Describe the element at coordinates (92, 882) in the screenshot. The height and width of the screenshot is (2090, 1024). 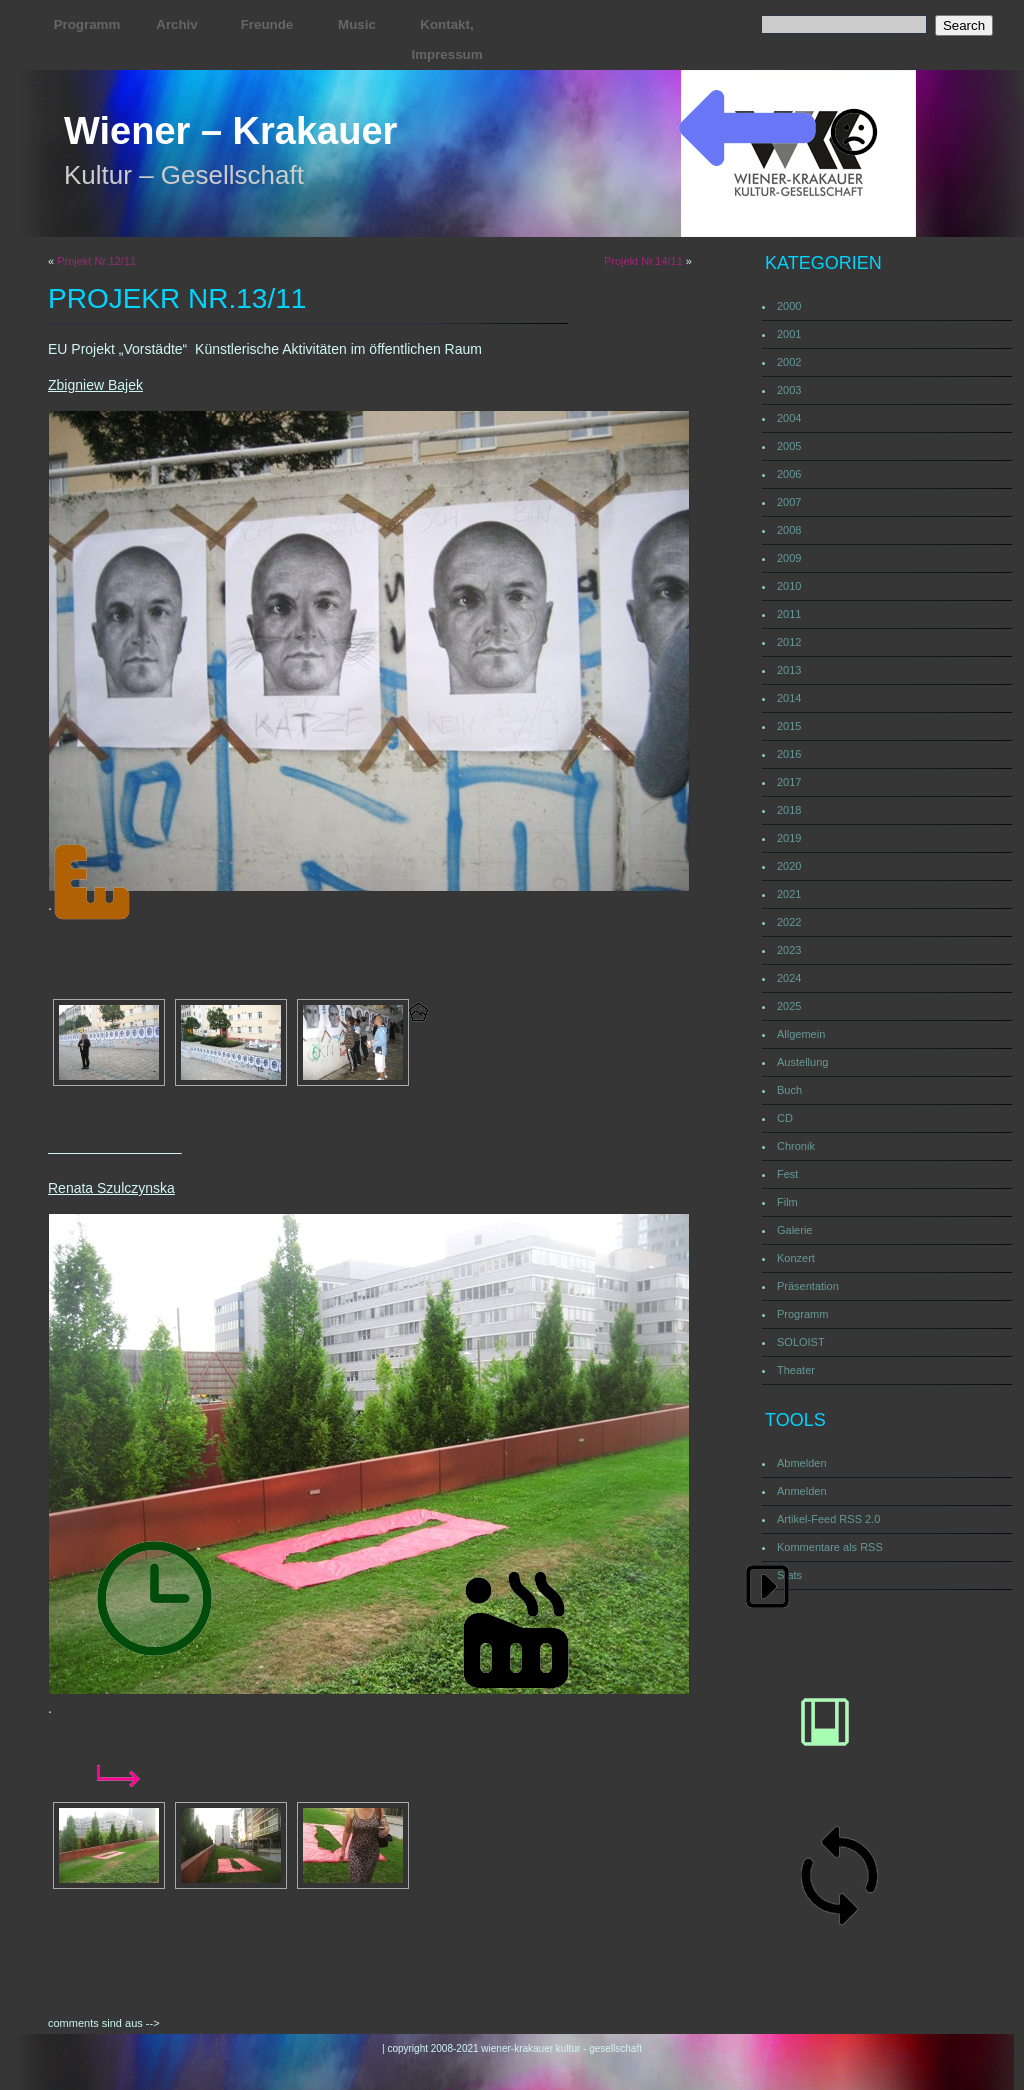
I see `access measurement tools` at that location.